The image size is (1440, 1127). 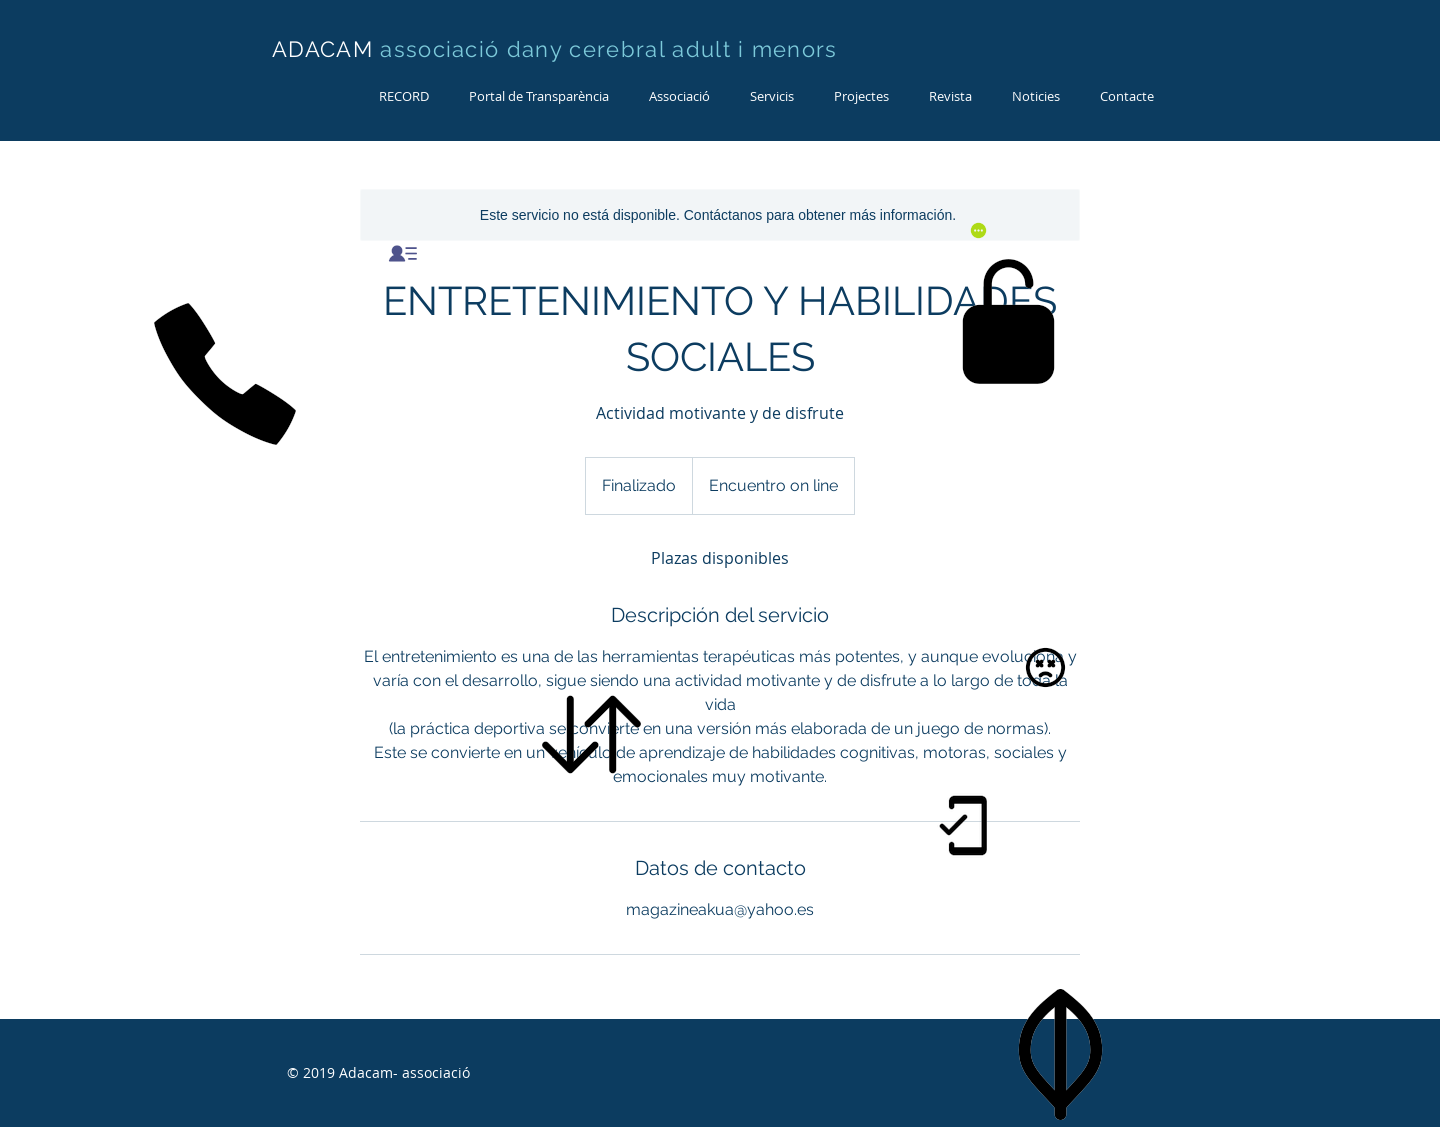 I want to click on access more options or actions, so click(x=978, y=230).